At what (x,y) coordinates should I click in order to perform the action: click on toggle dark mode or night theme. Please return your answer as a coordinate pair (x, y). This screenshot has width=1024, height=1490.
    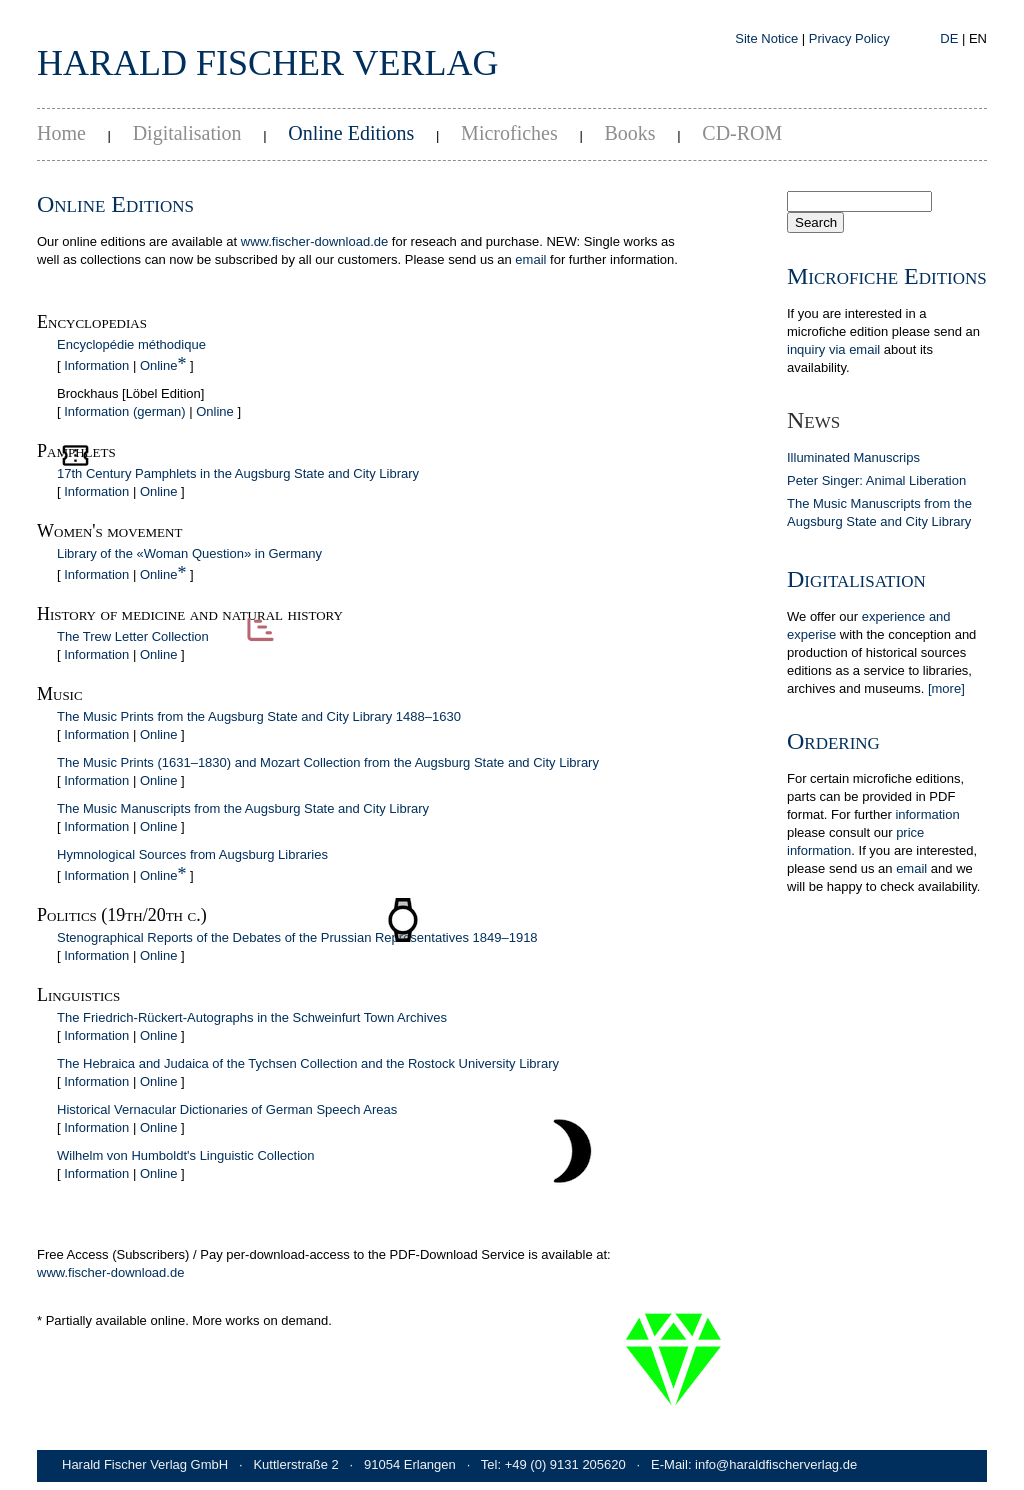
    Looking at the image, I should click on (569, 1151).